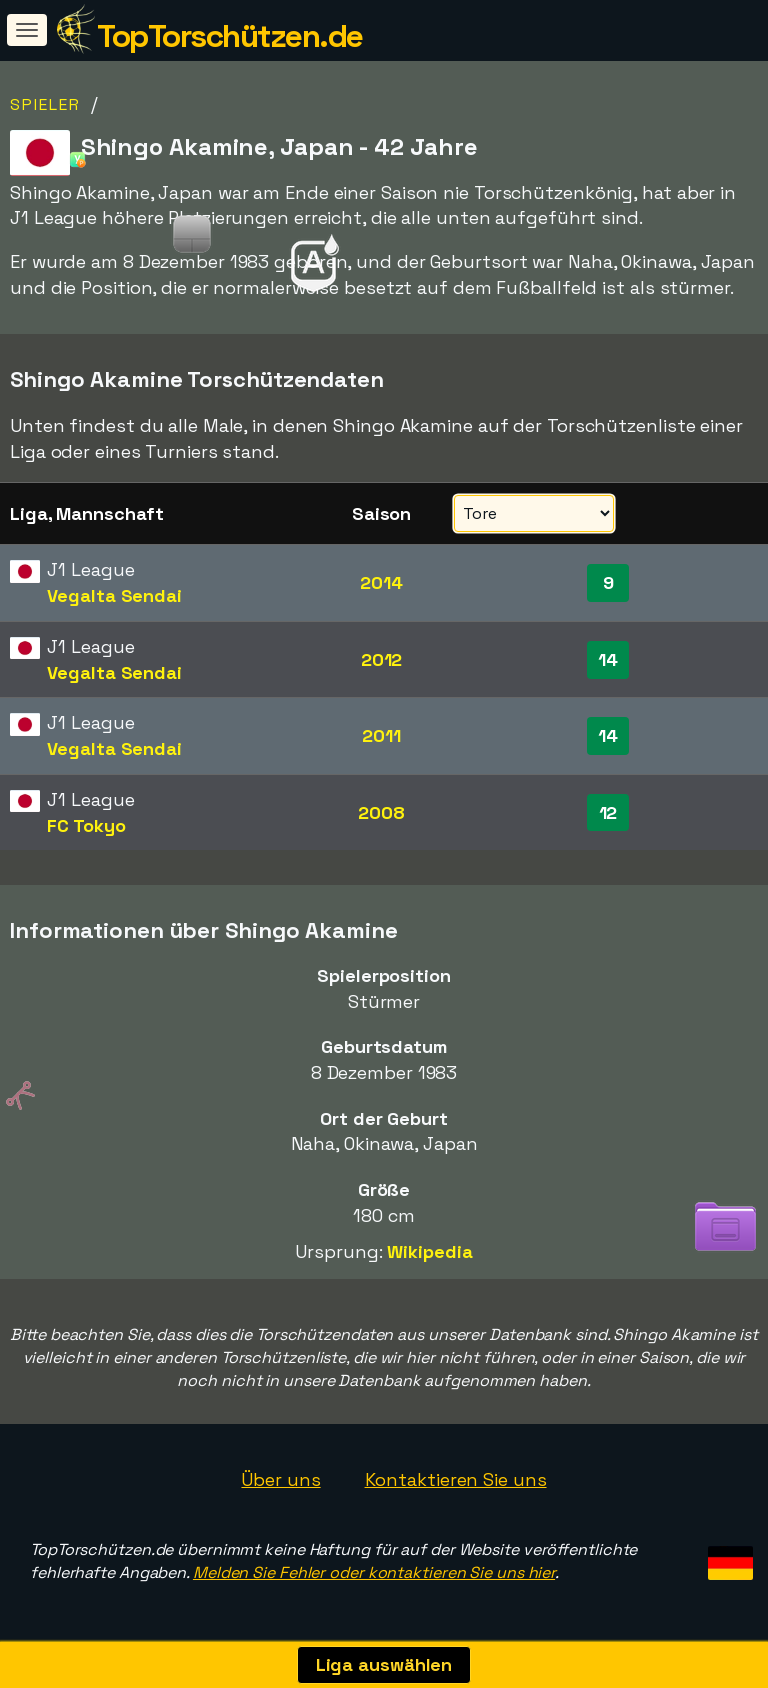 The width and height of the screenshot is (768, 1688). I want to click on access tangent or derivative tools in a math application, so click(20, 1095).